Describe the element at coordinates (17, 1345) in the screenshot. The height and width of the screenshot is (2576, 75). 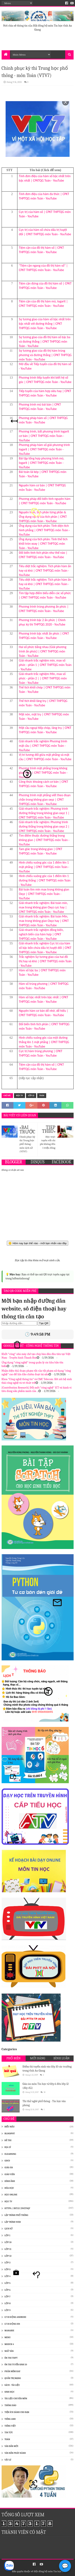
I see `delete selected item` at that location.